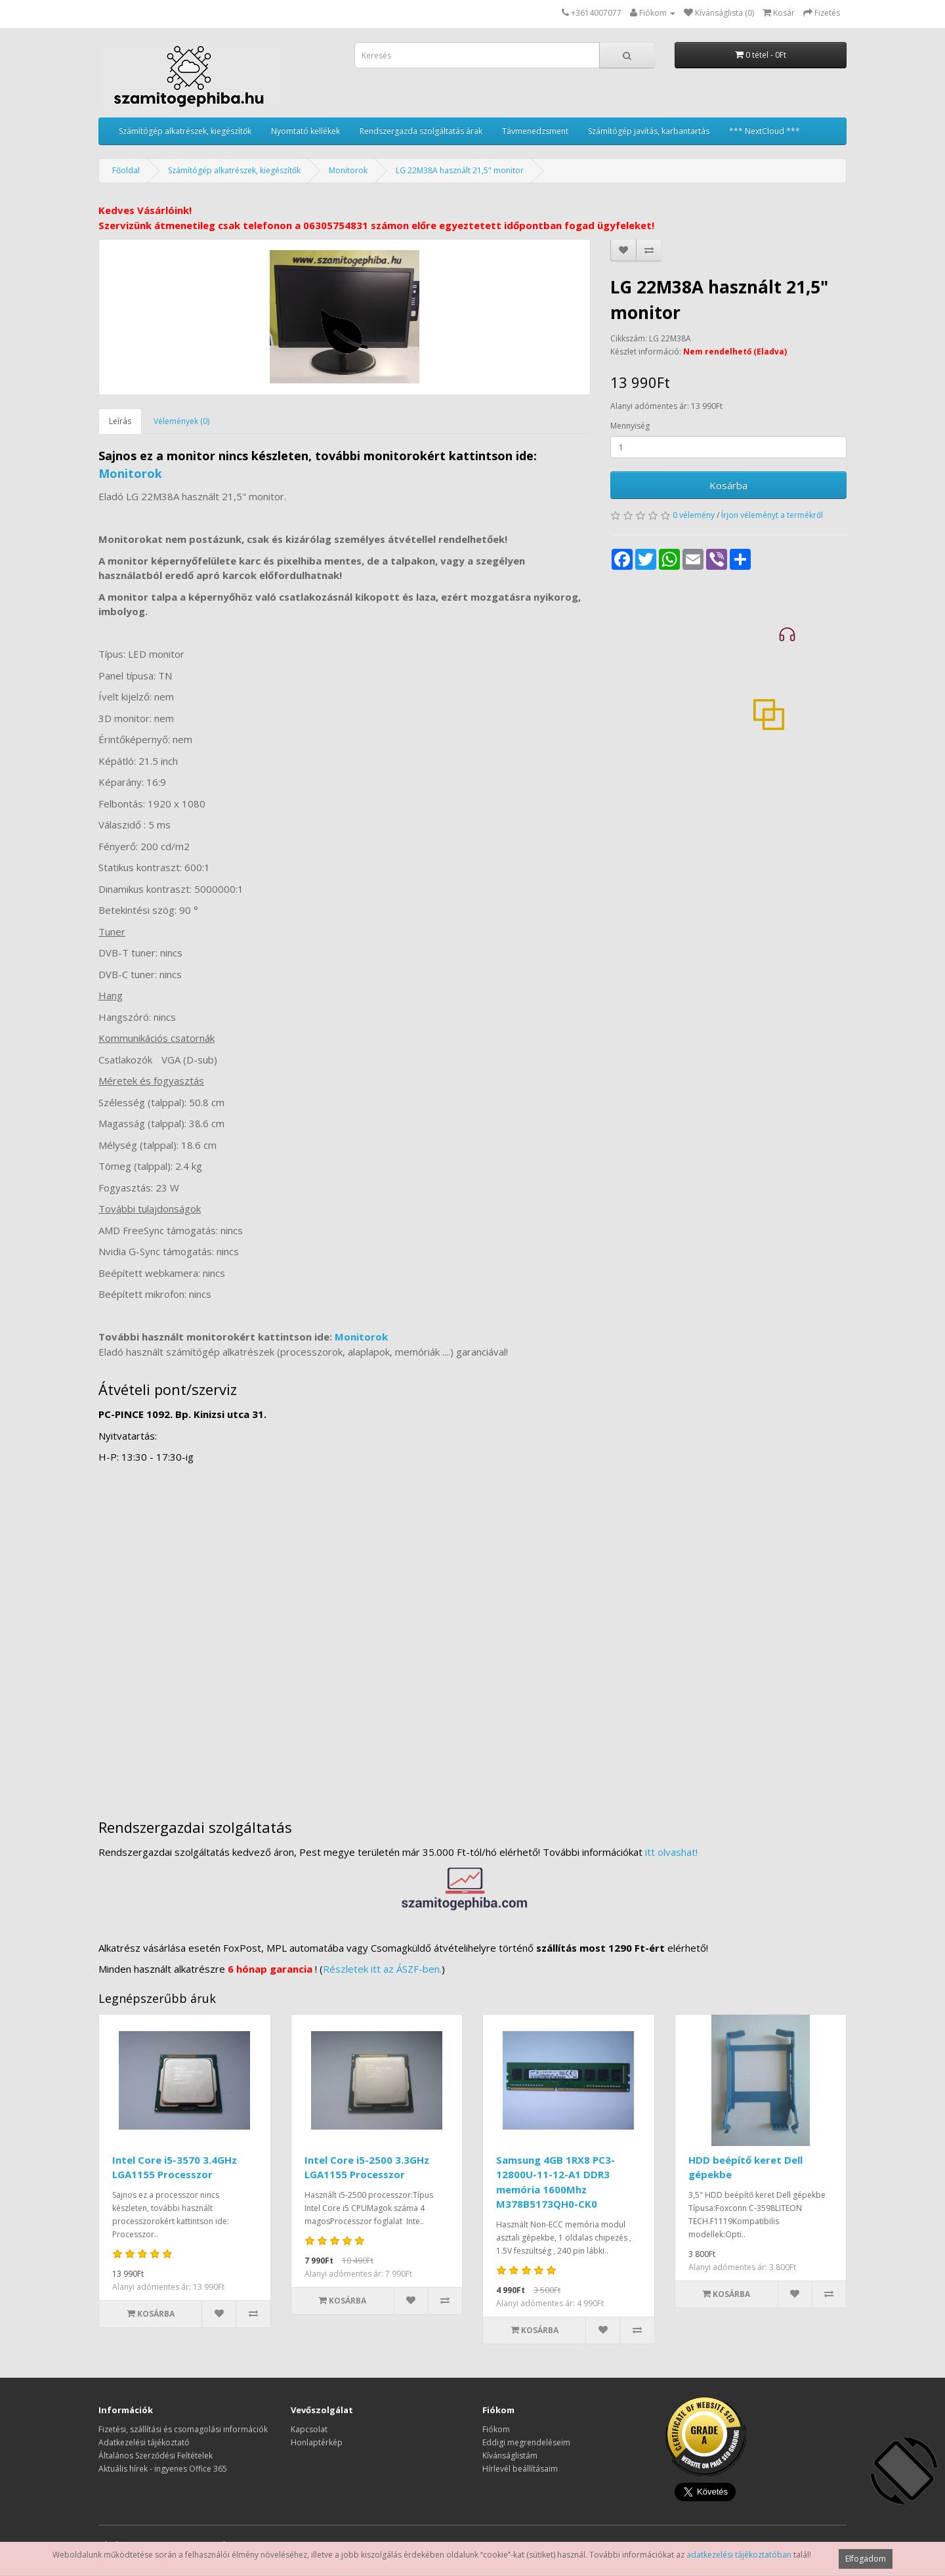 The height and width of the screenshot is (2576, 945). I want to click on merge or intersect selected layers, so click(768, 714).